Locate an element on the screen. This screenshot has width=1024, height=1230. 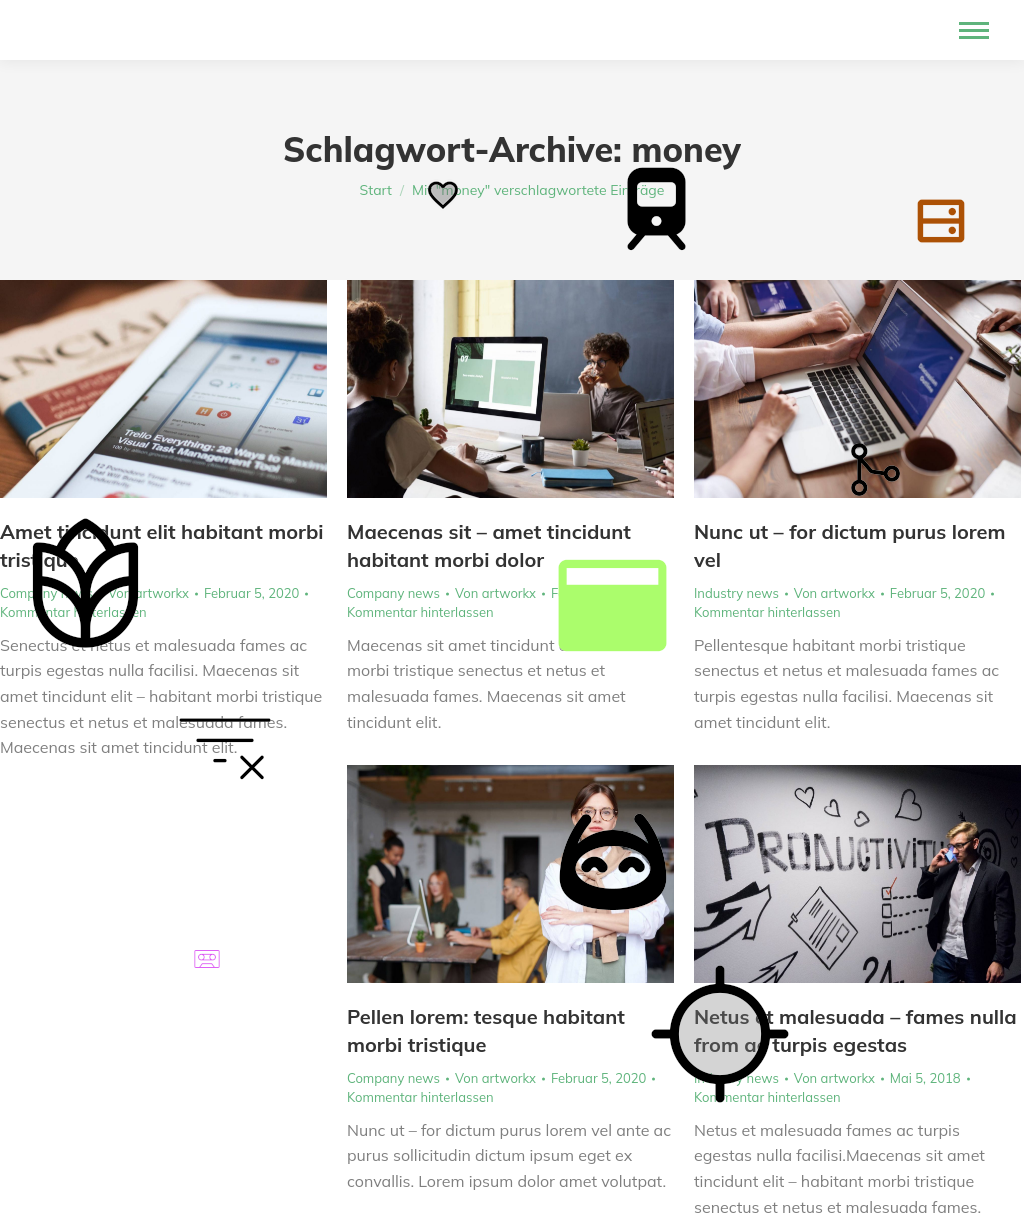
merge branches in version control is located at coordinates (871, 469).